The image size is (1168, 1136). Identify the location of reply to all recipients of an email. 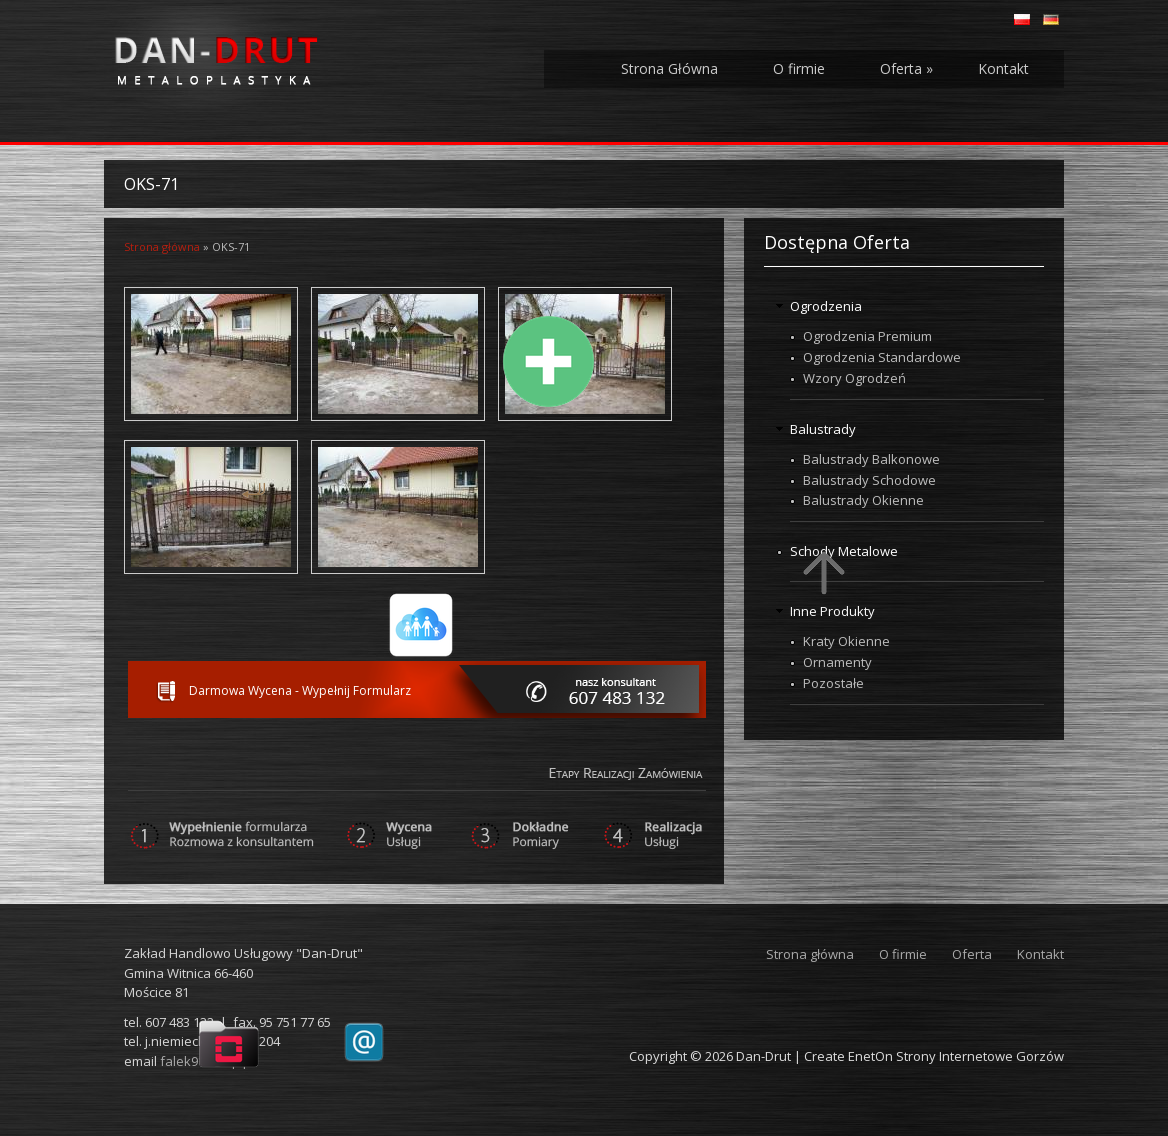
(253, 489).